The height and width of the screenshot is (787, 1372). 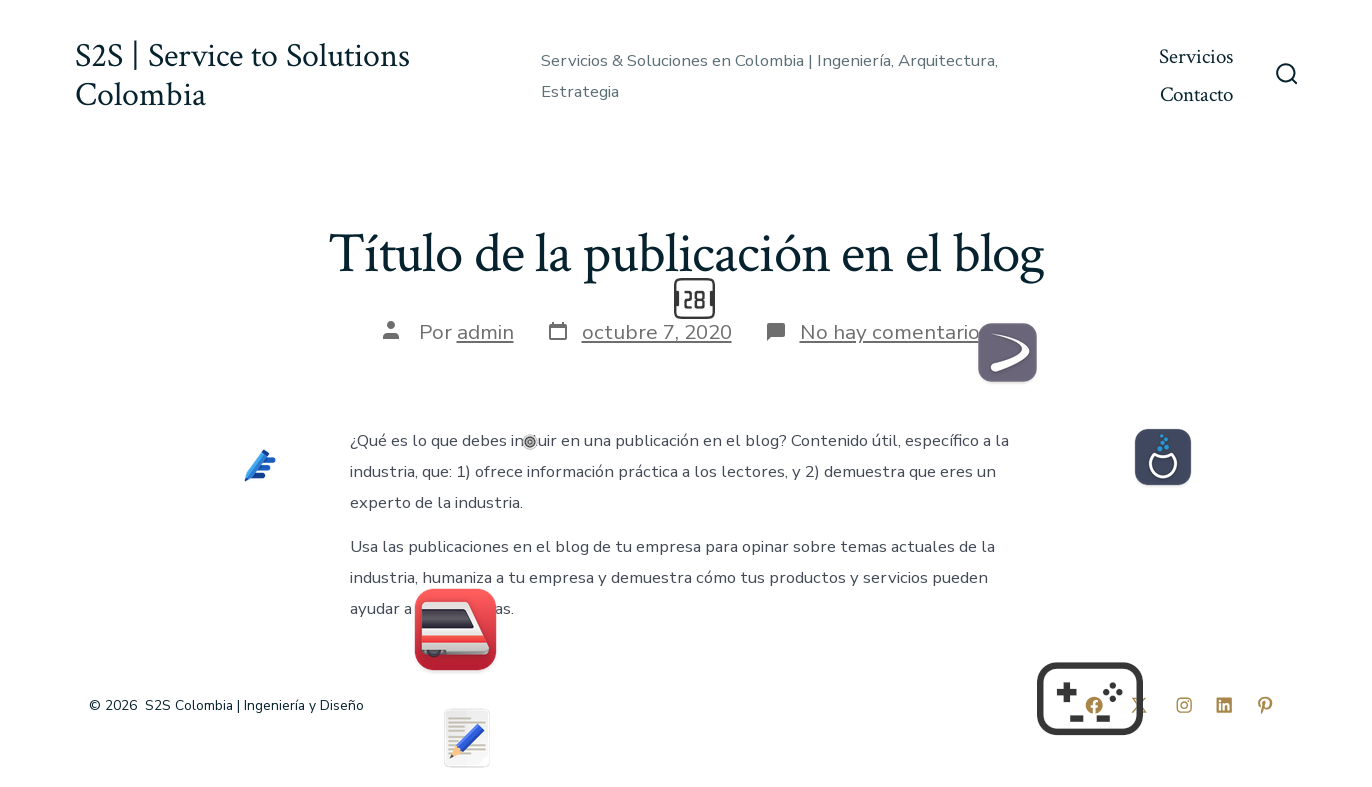 I want to click on open the software learning or tutorial app, so click(x=467, y=738).